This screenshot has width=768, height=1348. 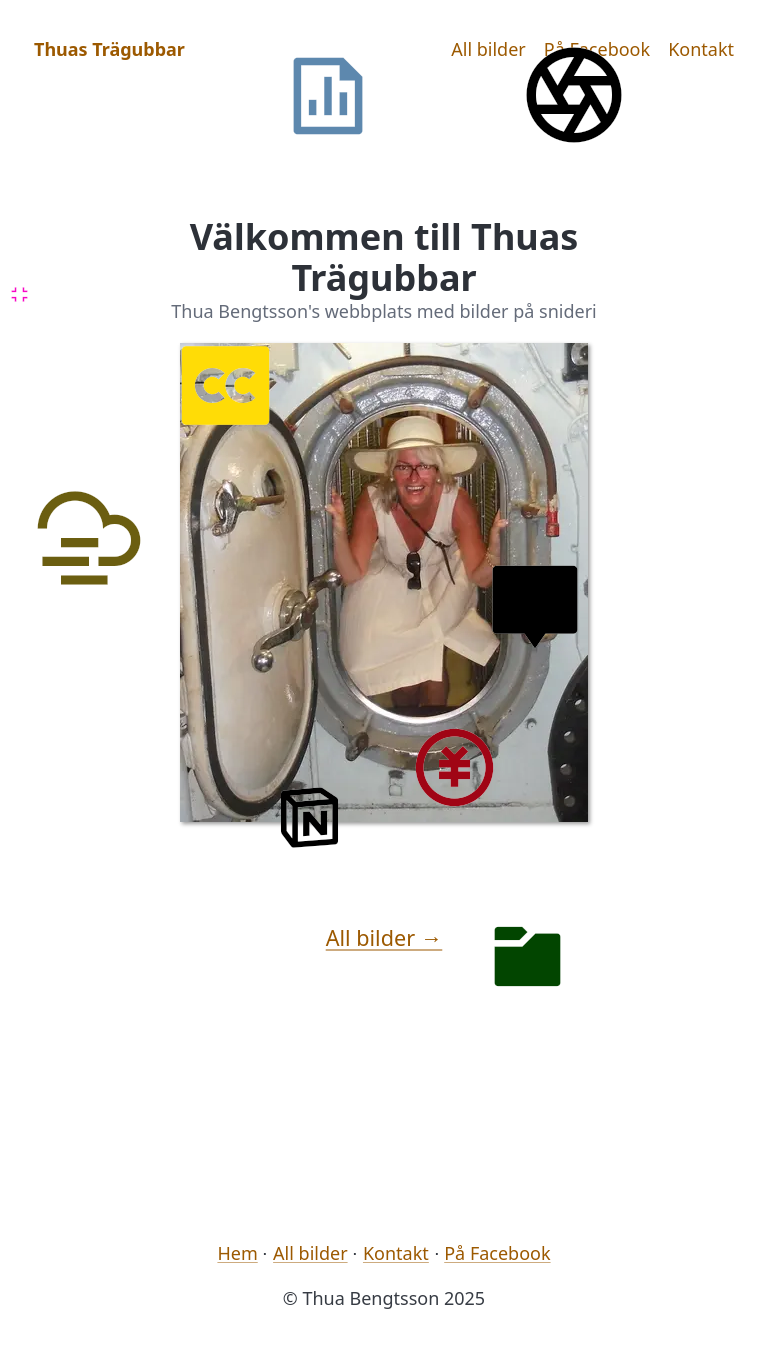 What do you see at coordinates (89, 538) in the screenshot?
I see `view current wind conditions` at bounding box center [89, 538].